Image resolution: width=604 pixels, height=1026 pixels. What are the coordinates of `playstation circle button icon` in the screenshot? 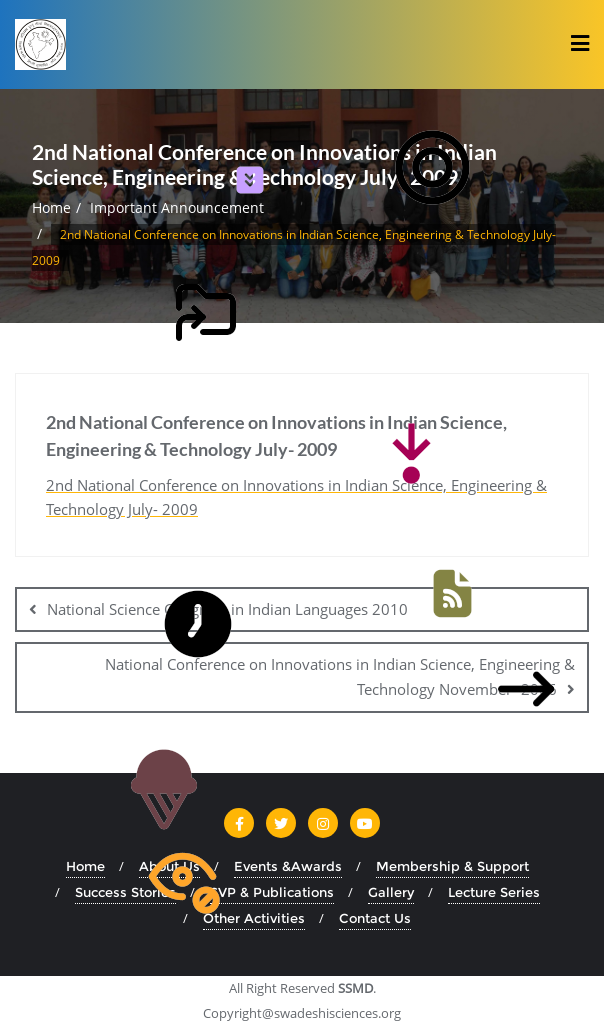 It's located at (432, 167).